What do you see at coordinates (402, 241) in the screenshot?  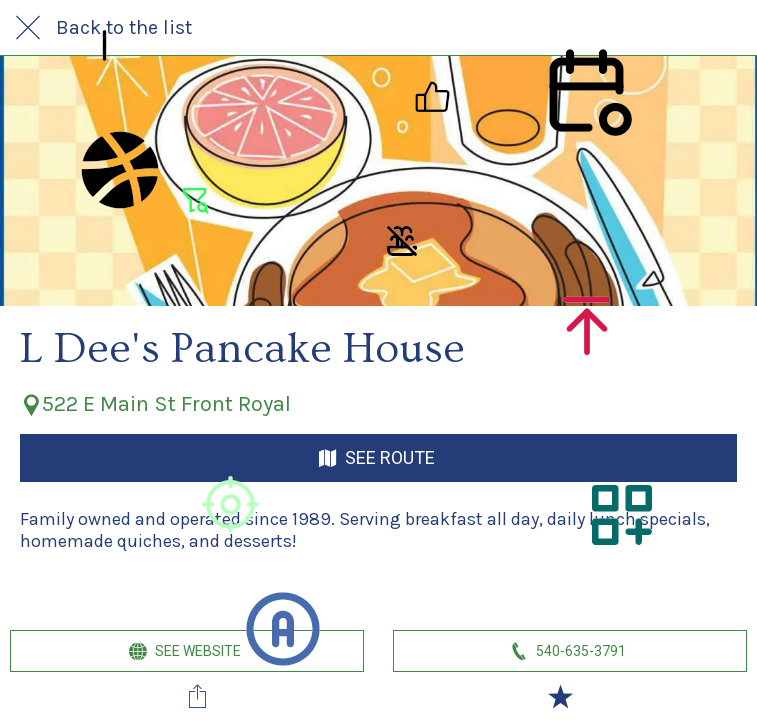 I see `fountain feature is currently disabled` at bounding box center [402, 241].